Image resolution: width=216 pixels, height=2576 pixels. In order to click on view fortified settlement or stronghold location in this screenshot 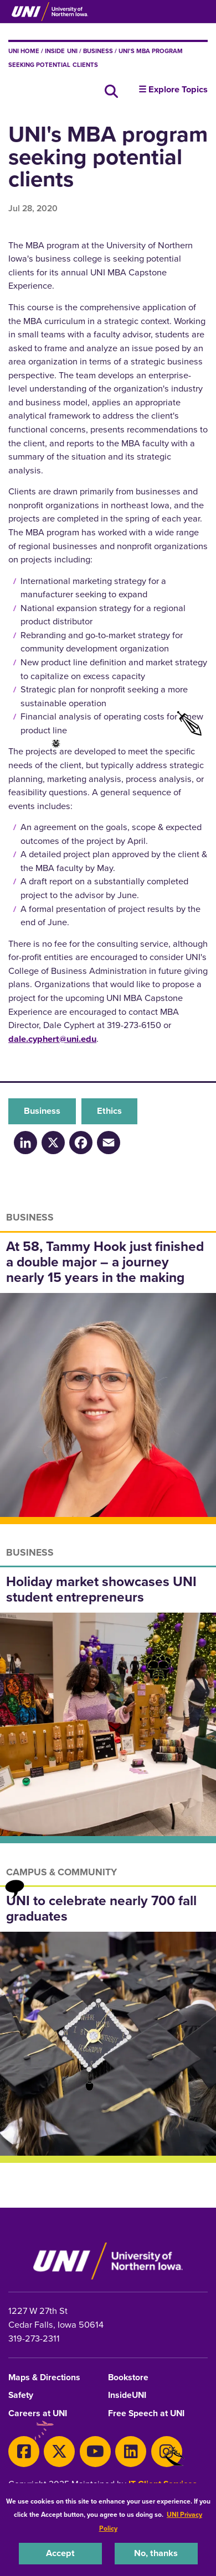, I will do `click(173, 2455)`.